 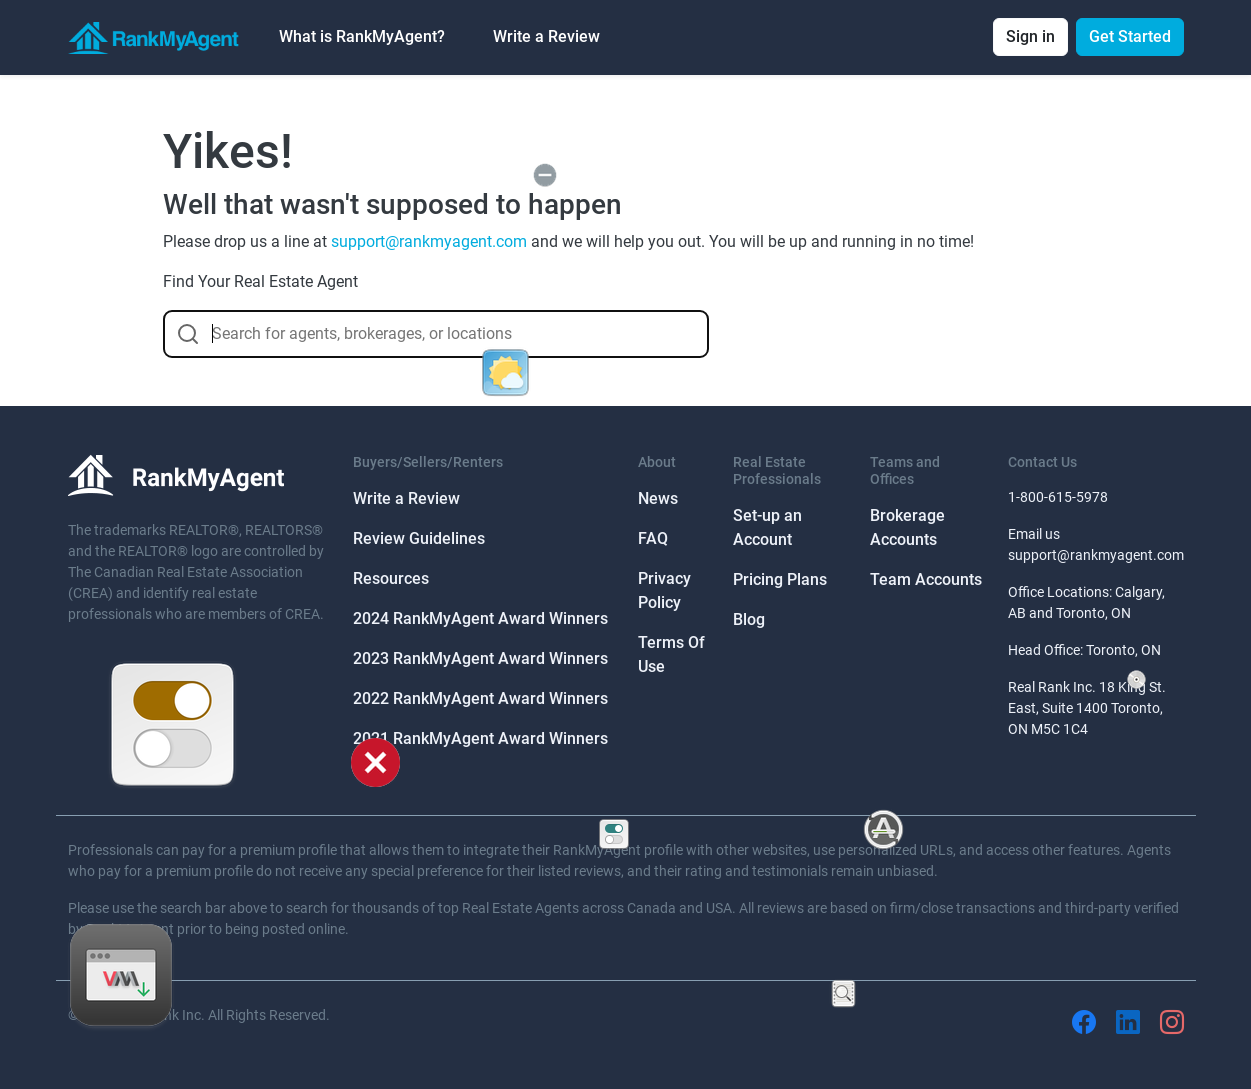 What do you see at coordinates (172, 724) in the screenshot?
I see `open gnome tweaks application` at bounding box center [172, 724].